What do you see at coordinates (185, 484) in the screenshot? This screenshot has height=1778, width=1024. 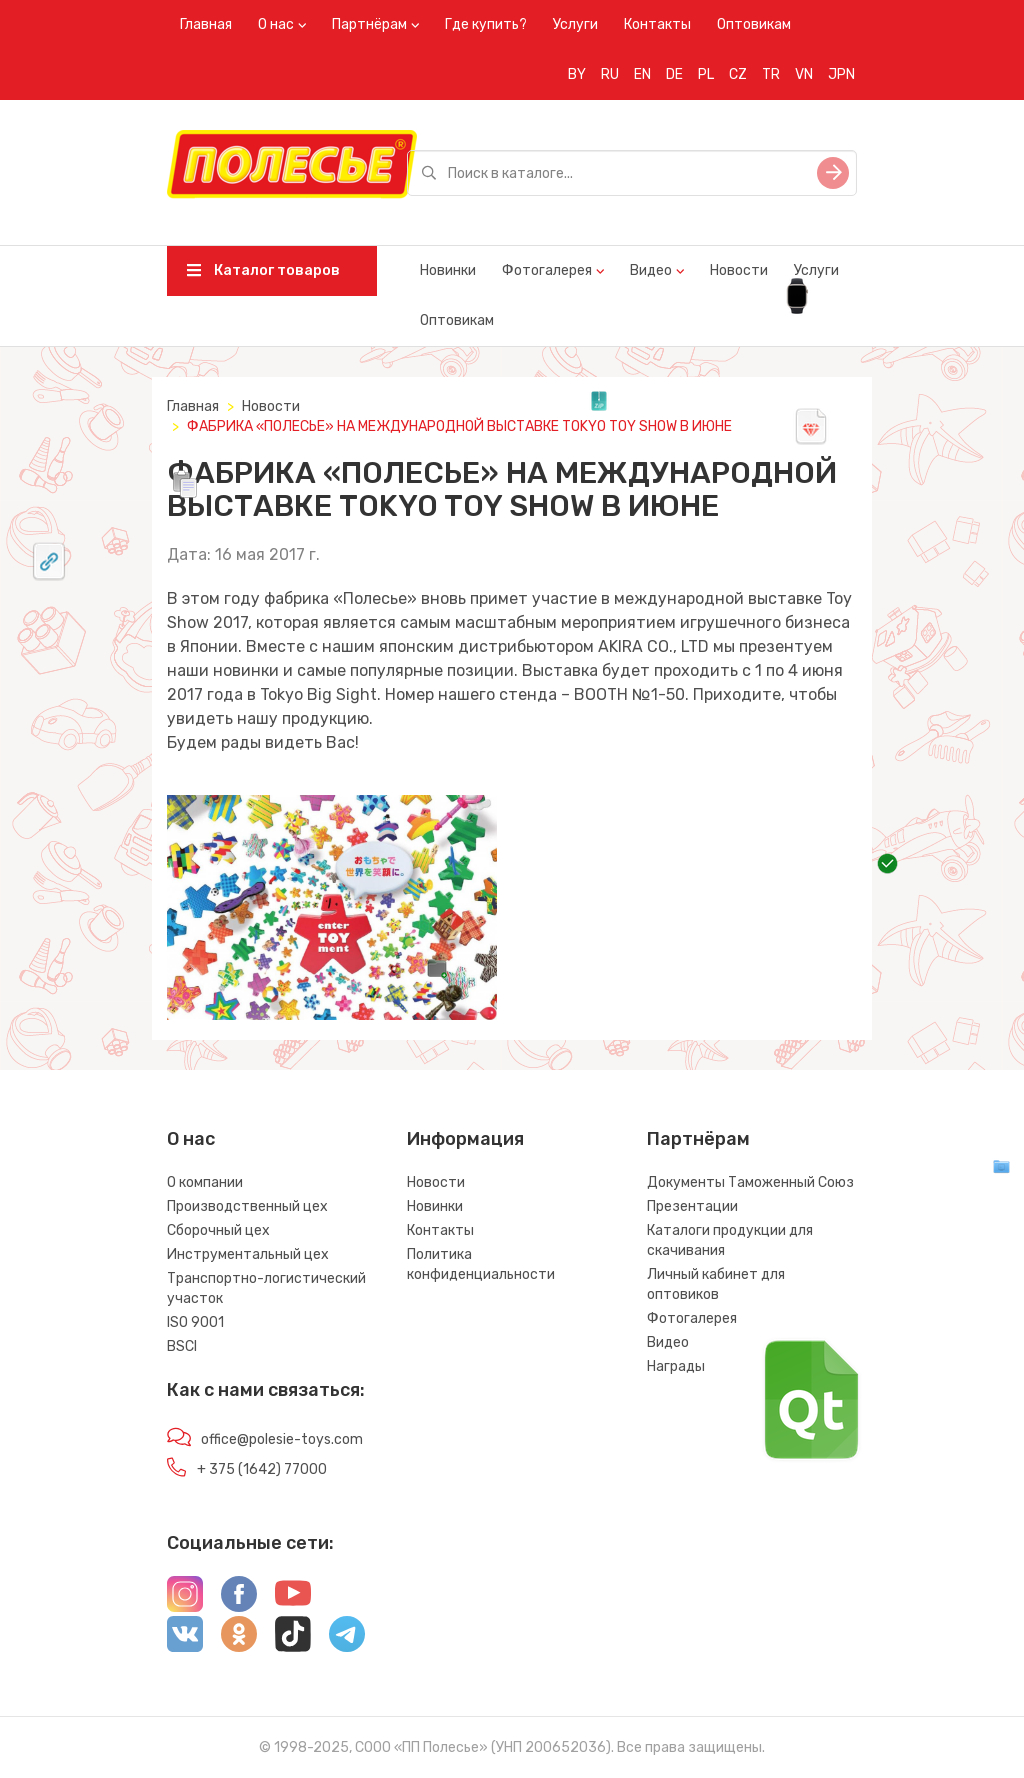 I see `paste content from clipboard` at bounding box center [185, 484].